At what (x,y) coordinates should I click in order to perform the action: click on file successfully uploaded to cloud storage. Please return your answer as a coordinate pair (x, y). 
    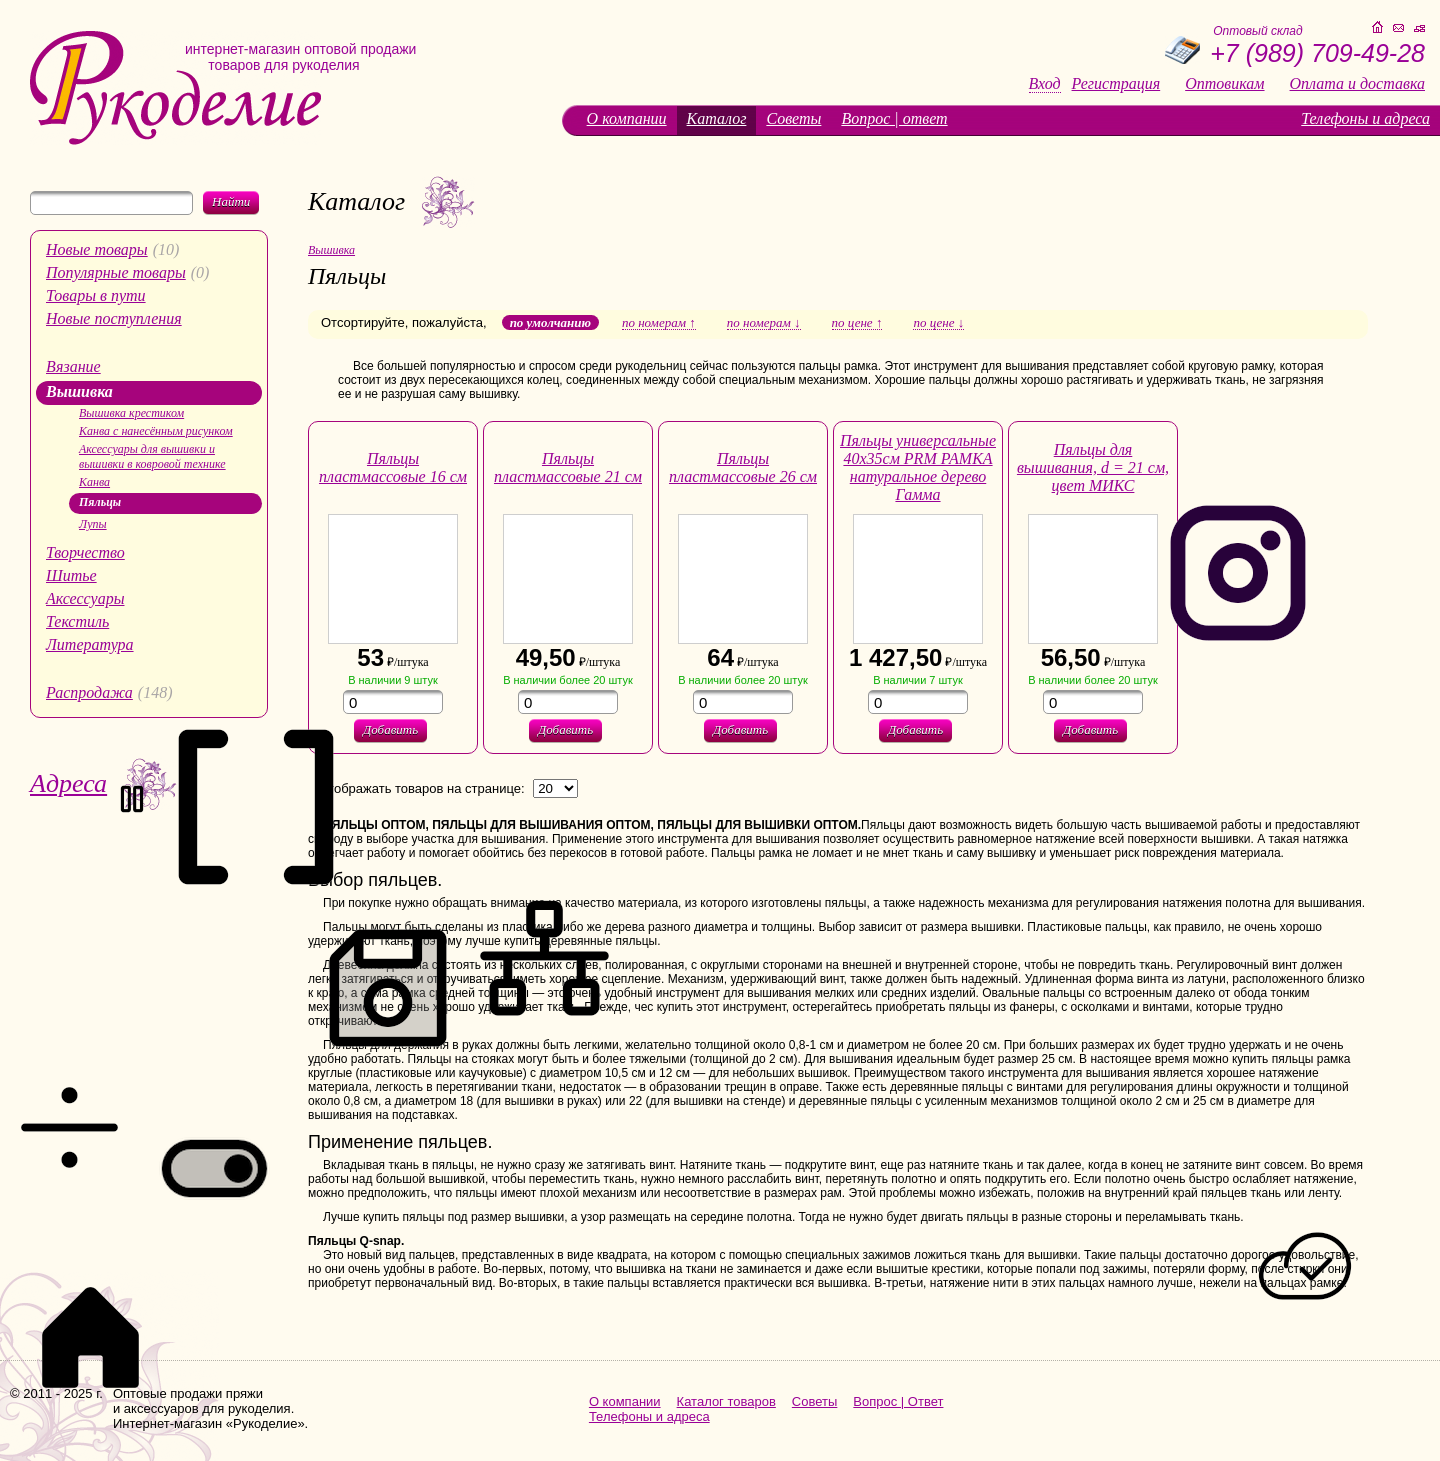
    Looking at the image, I should click on (1305, 1266).